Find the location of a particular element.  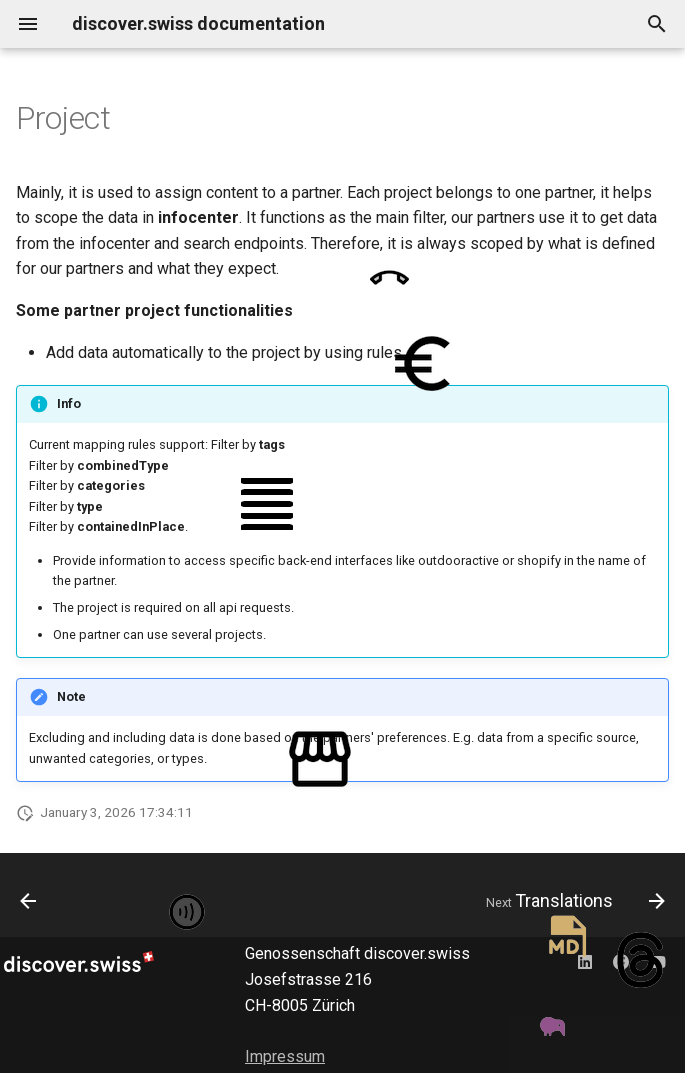

view prices in euros is located at coordinates (422, 363).